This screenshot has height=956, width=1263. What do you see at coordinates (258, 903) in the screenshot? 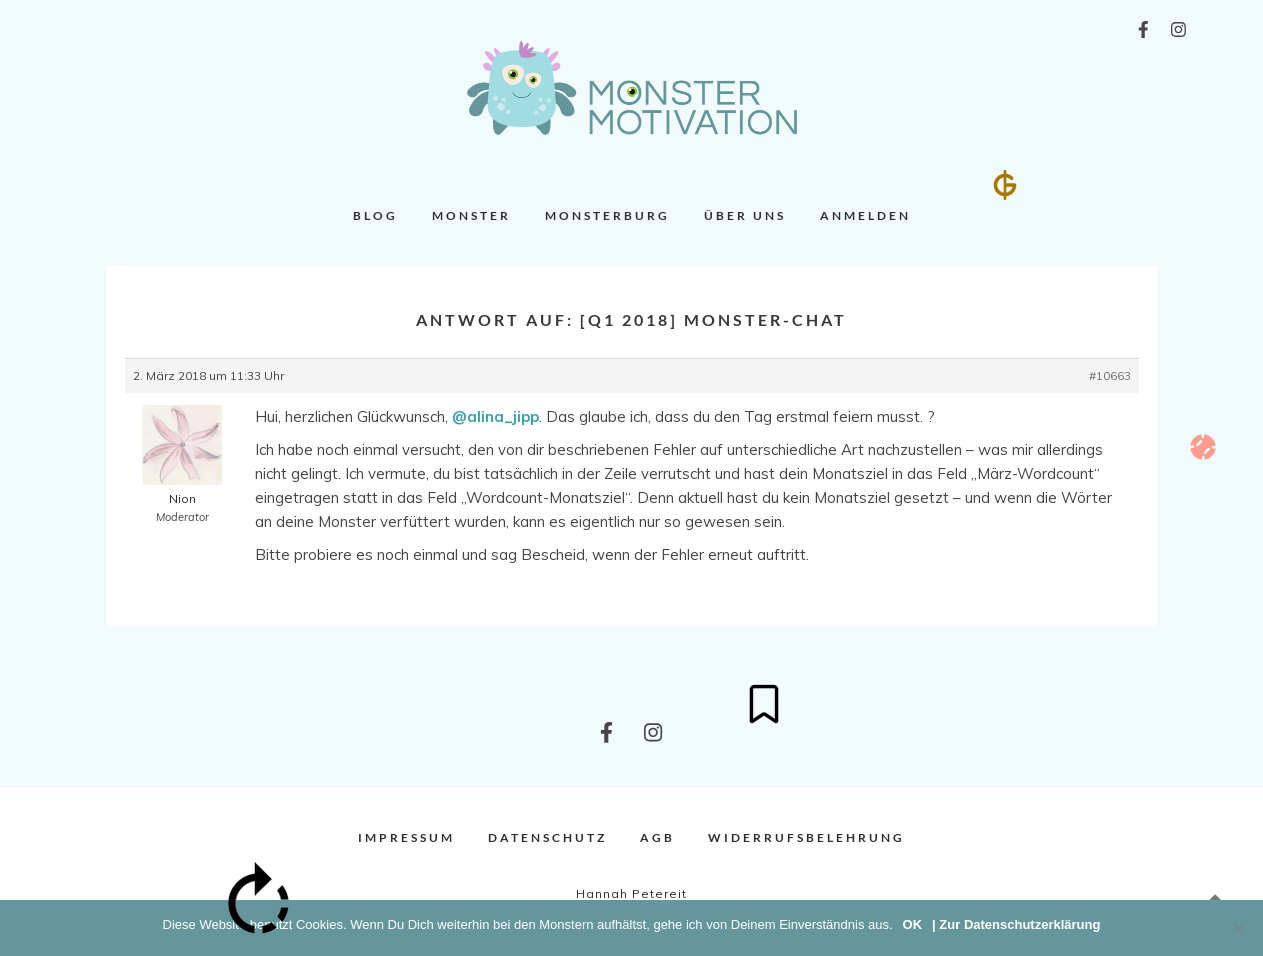
I see `rotate image clockwise` at bounding box center [258, 903].